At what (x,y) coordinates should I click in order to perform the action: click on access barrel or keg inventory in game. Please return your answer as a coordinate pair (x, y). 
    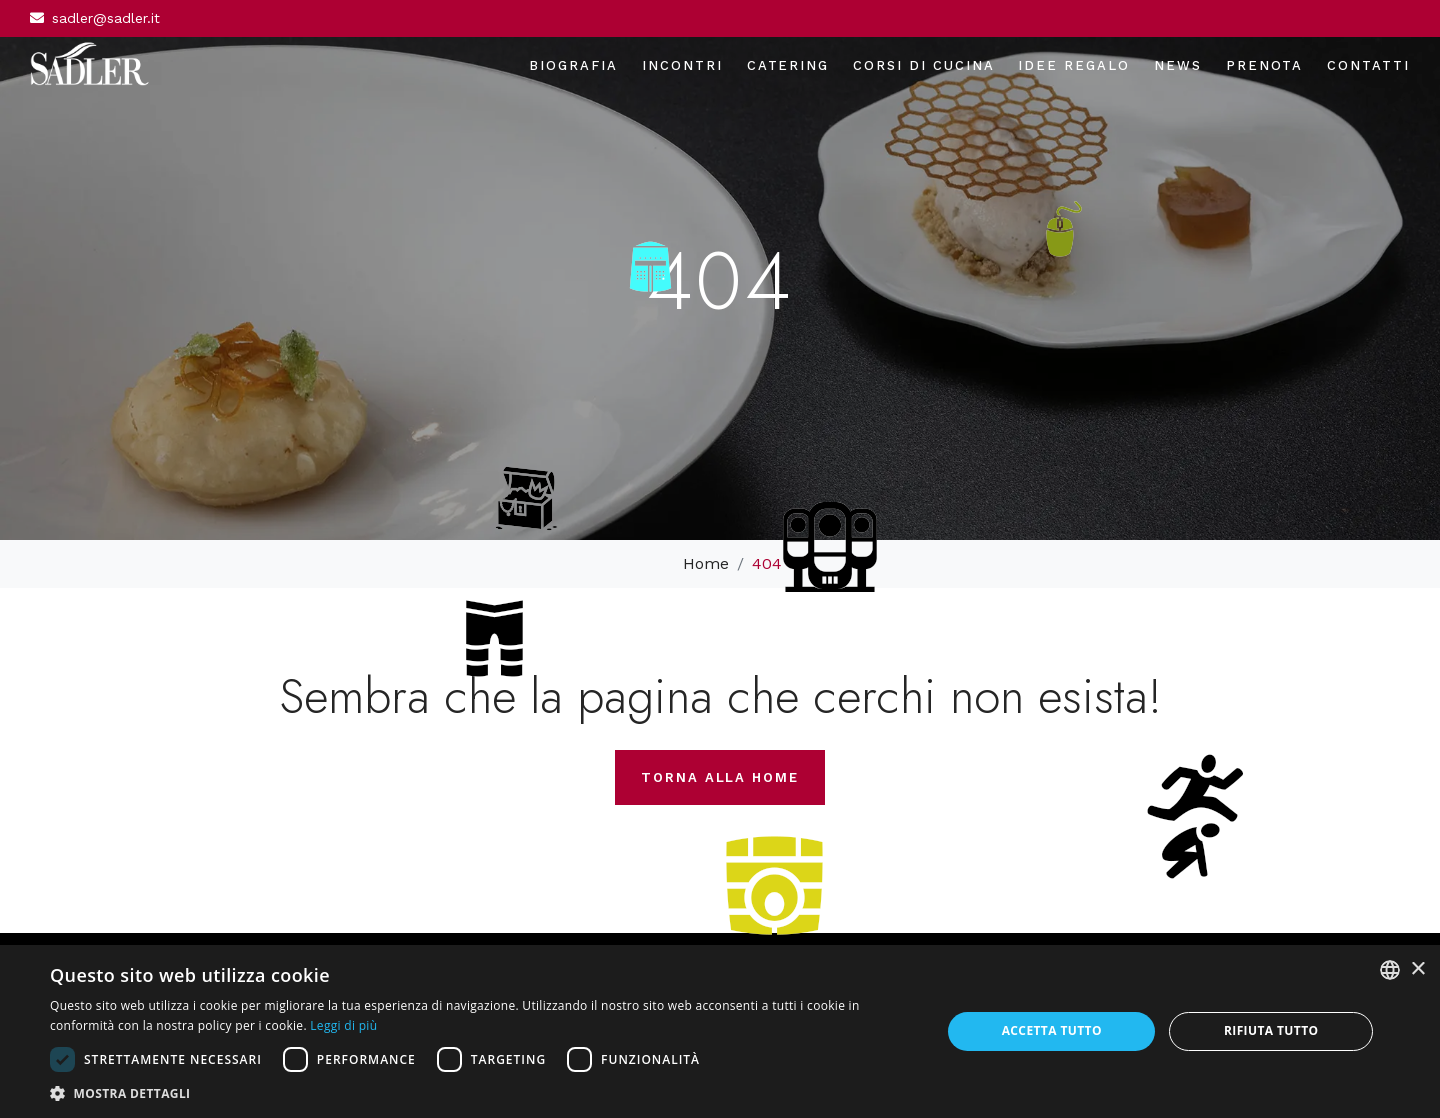
    Looking at the image, I should click on (774, 885).